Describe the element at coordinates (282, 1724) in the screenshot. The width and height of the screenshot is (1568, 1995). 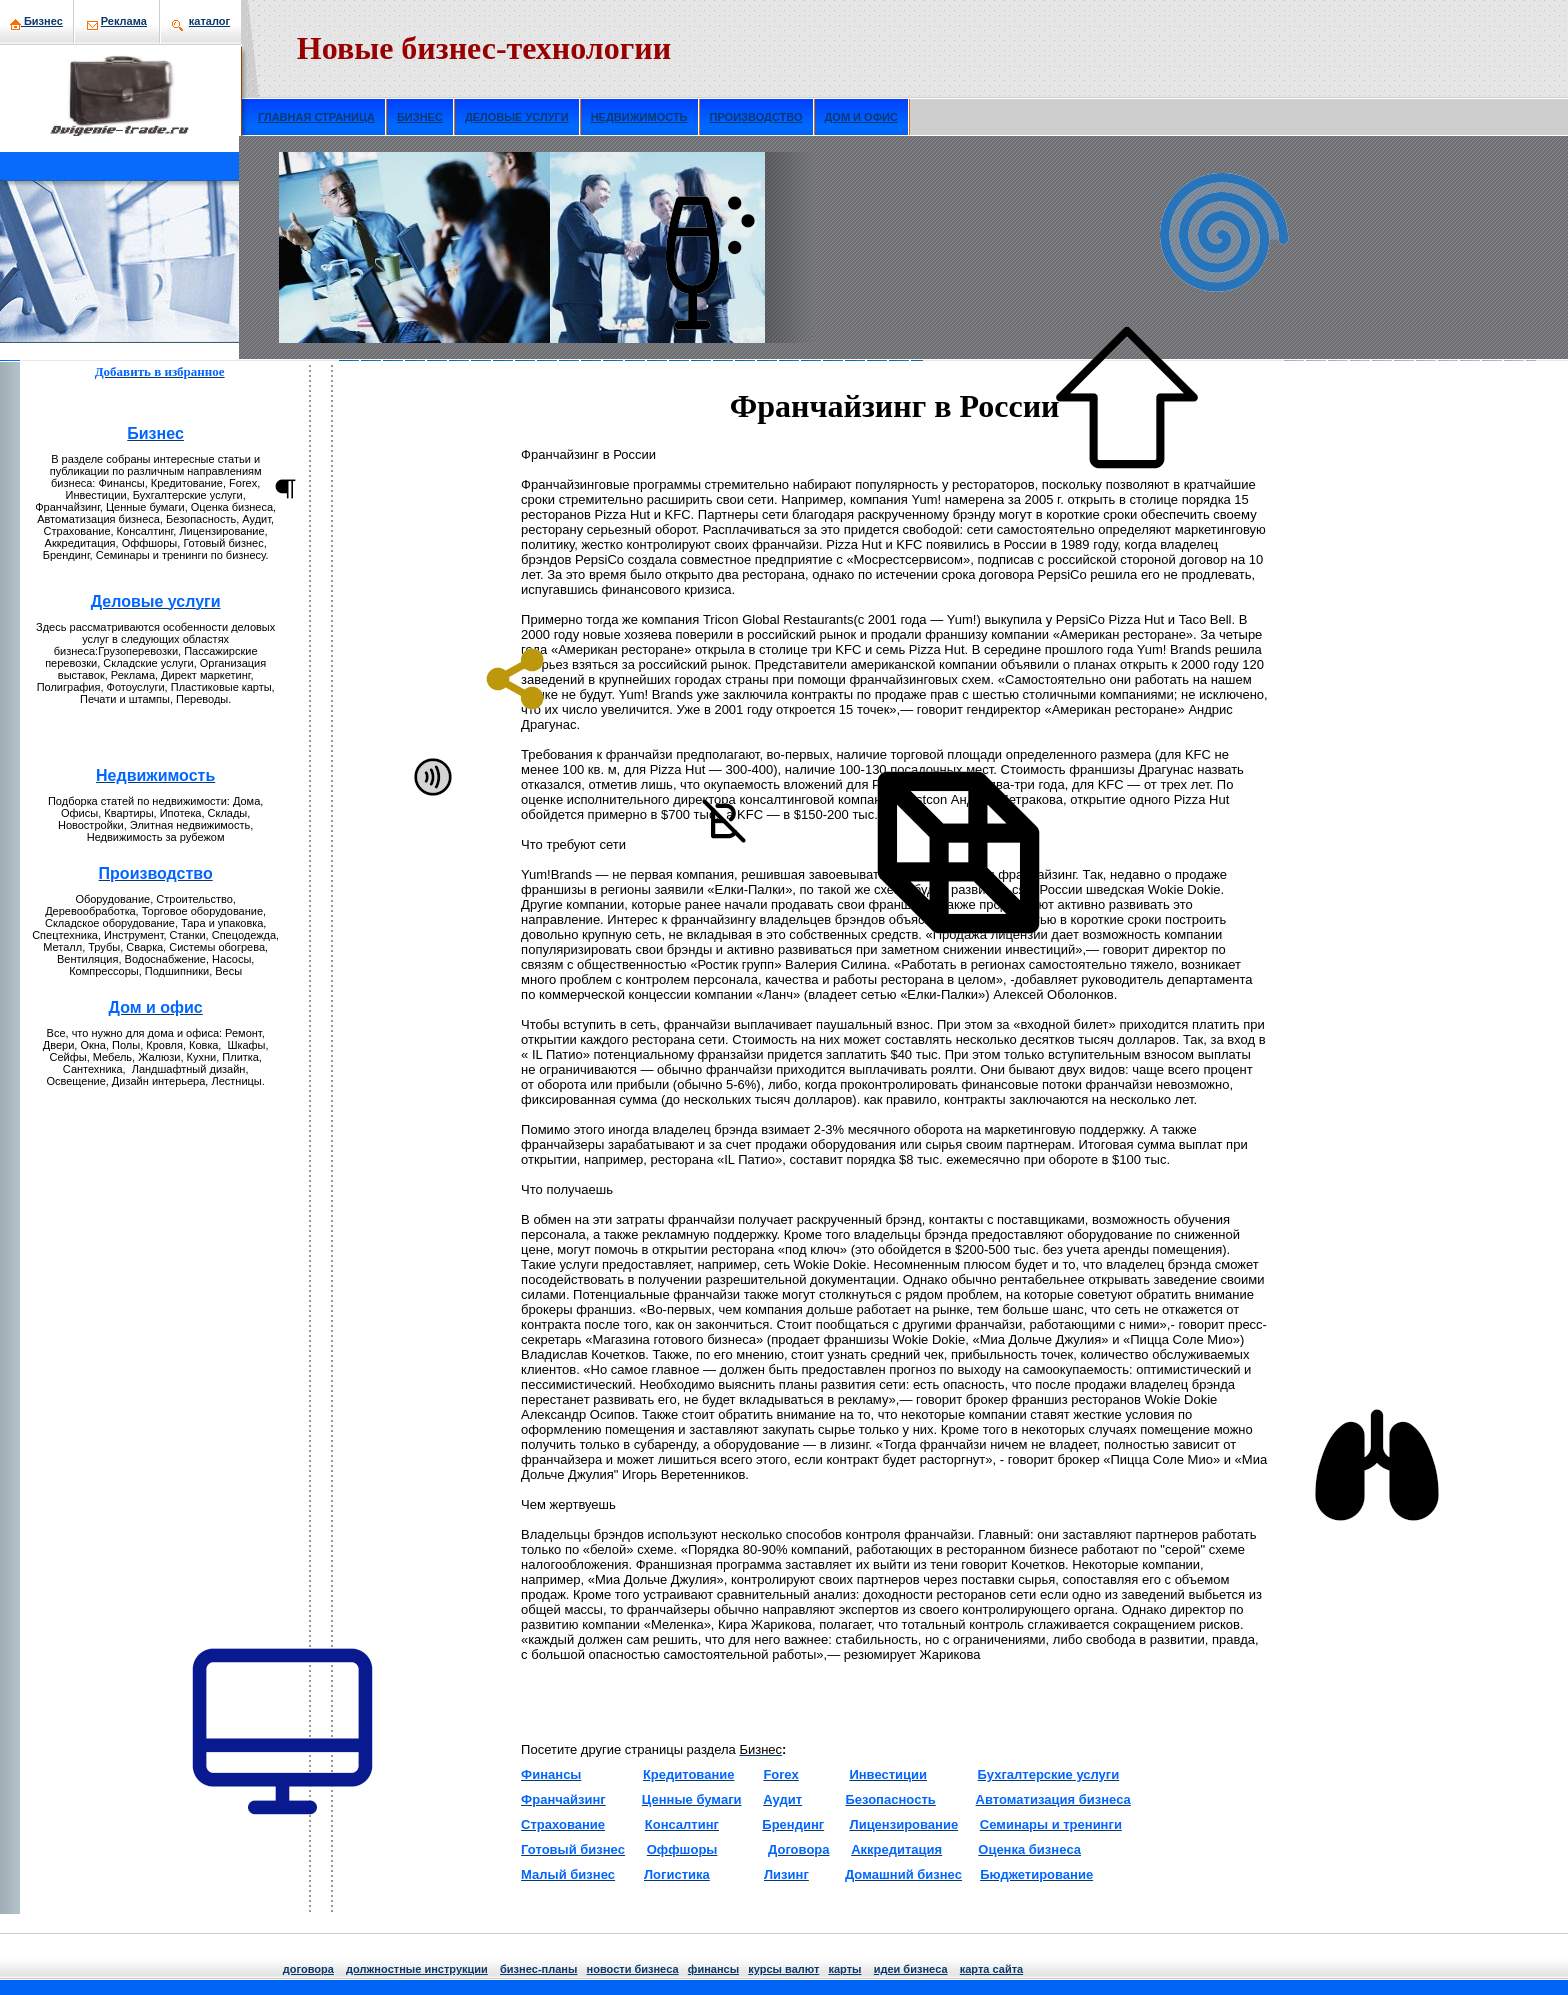
I see `switch to desktop view` at that location.